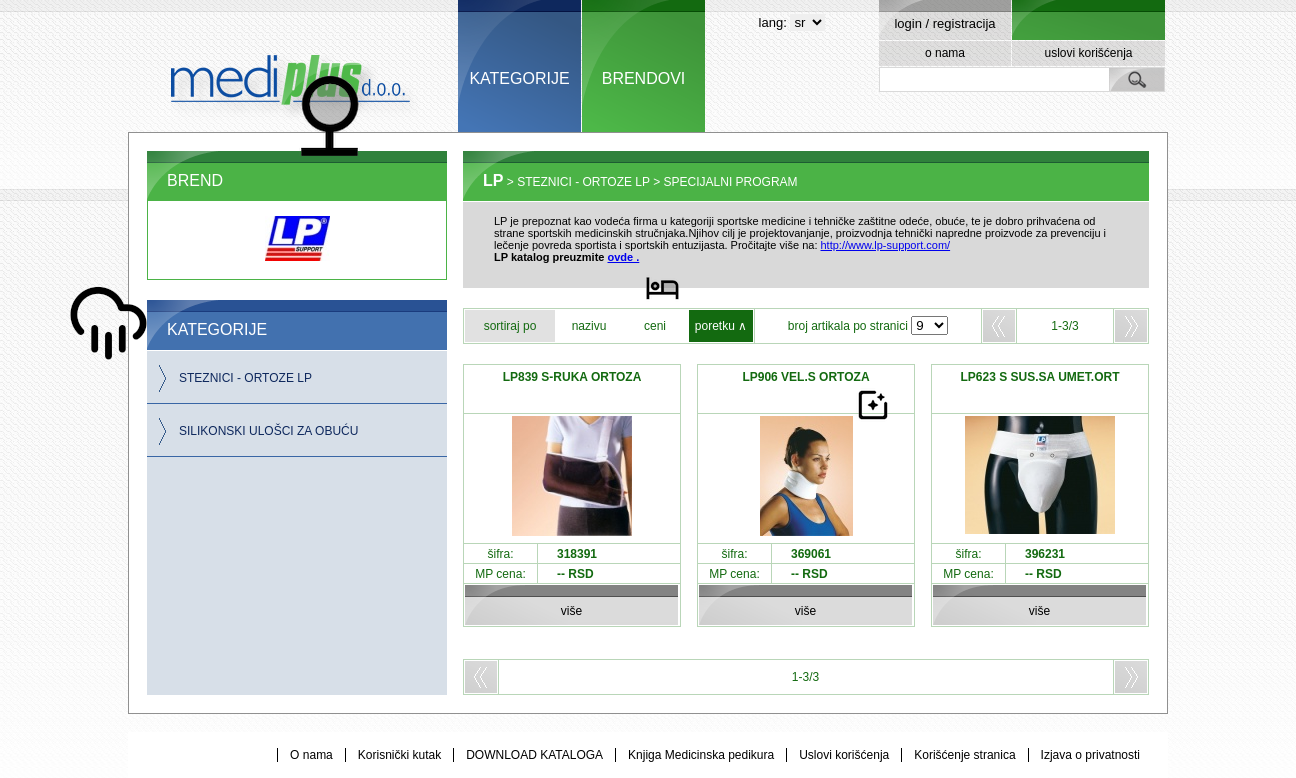  What do you see at coordinates (662, 287) in the screenshot?
I see `find nearby hotels or accommodations` at bounding box center [662, 287].